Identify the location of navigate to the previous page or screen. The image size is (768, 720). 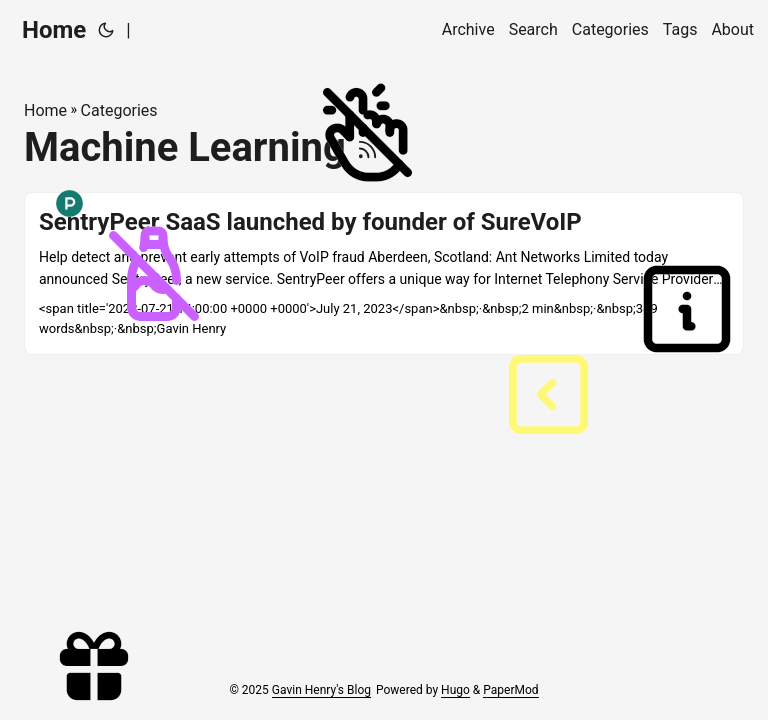
(548, 394).